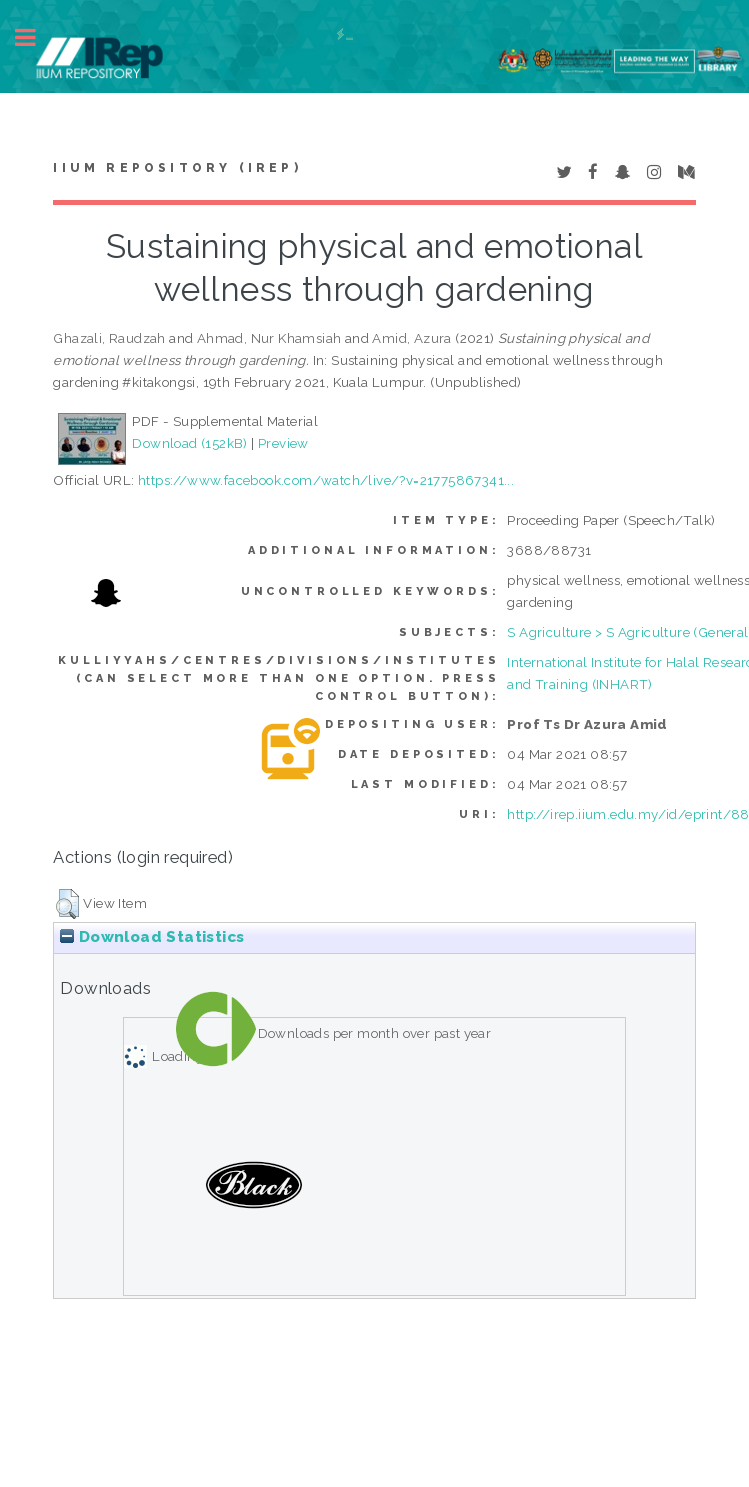 The height and width of the screenshot is (1487, 749). I want to click on smart brand logo, so click(216, 1029).